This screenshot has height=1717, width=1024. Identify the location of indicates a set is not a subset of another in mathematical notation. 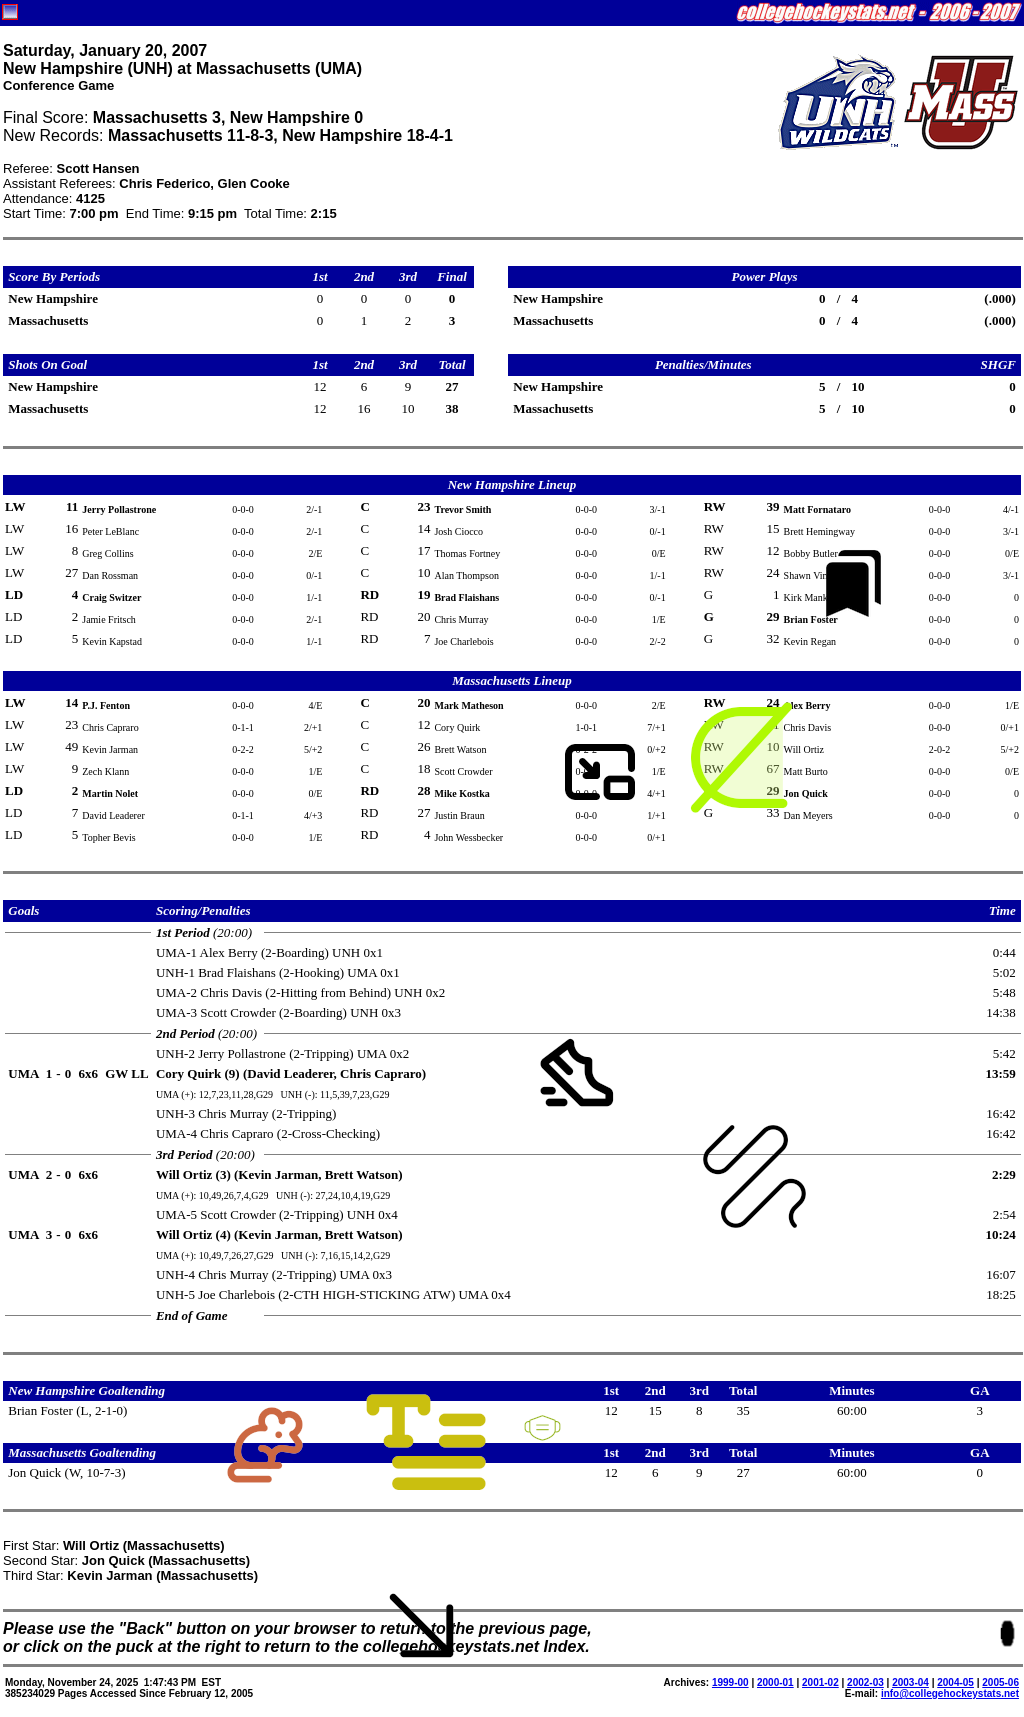
(741, 757).